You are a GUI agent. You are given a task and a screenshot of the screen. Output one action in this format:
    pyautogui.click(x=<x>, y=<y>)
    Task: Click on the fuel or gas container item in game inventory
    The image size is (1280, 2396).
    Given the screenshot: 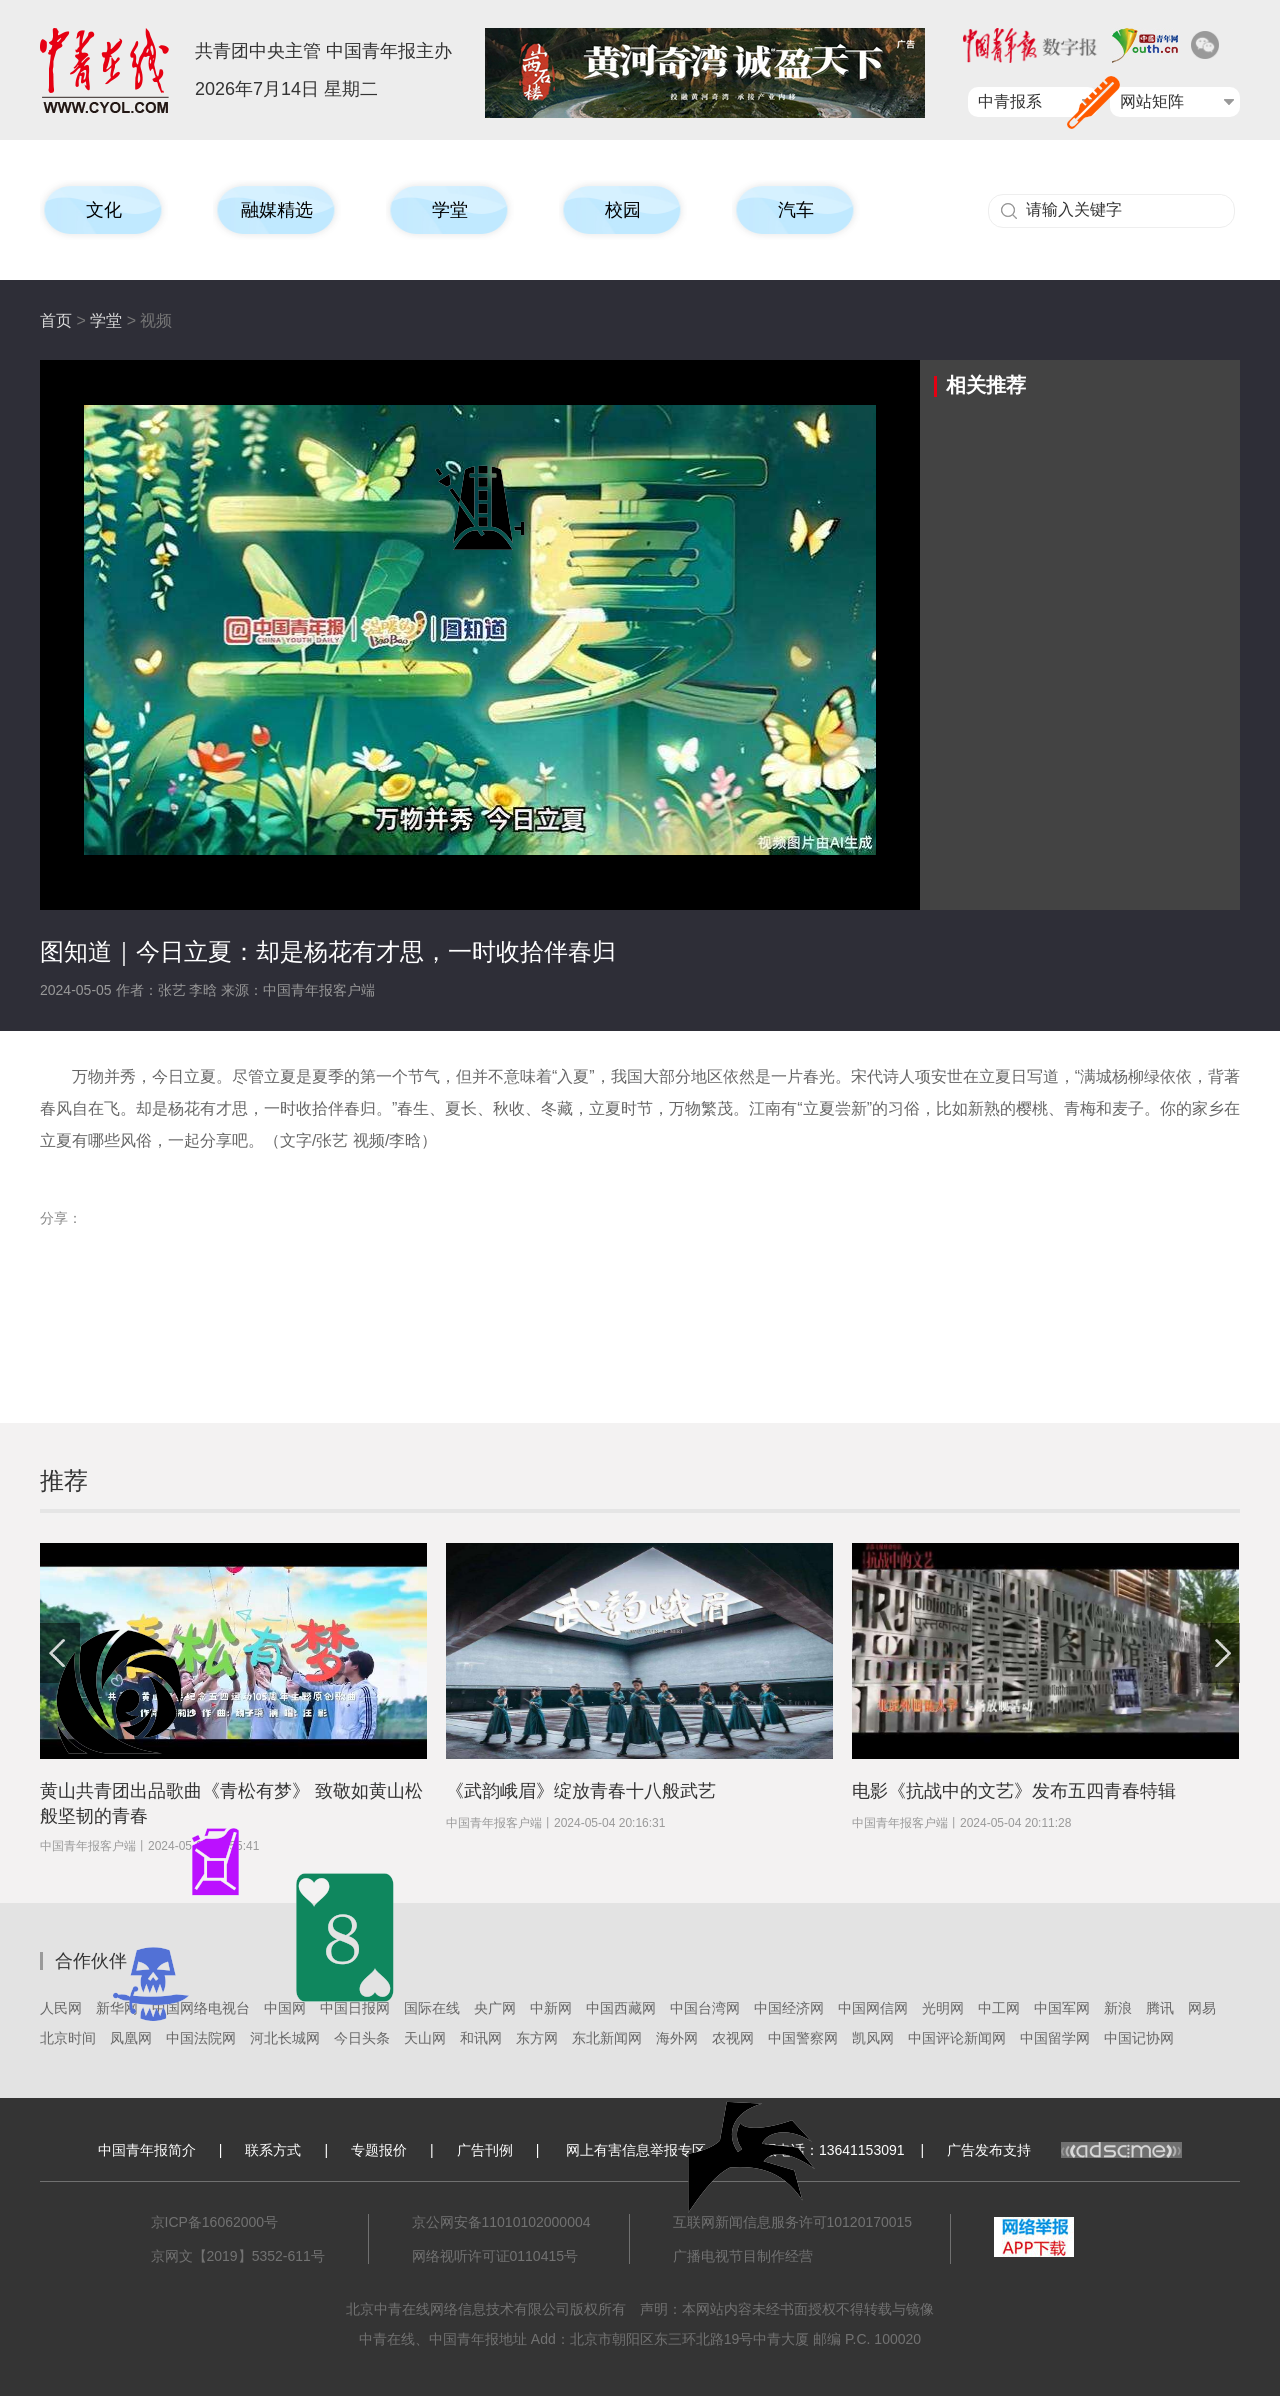 What is the action you would take?
    pyautogui.click(x=215, y=1859)
    